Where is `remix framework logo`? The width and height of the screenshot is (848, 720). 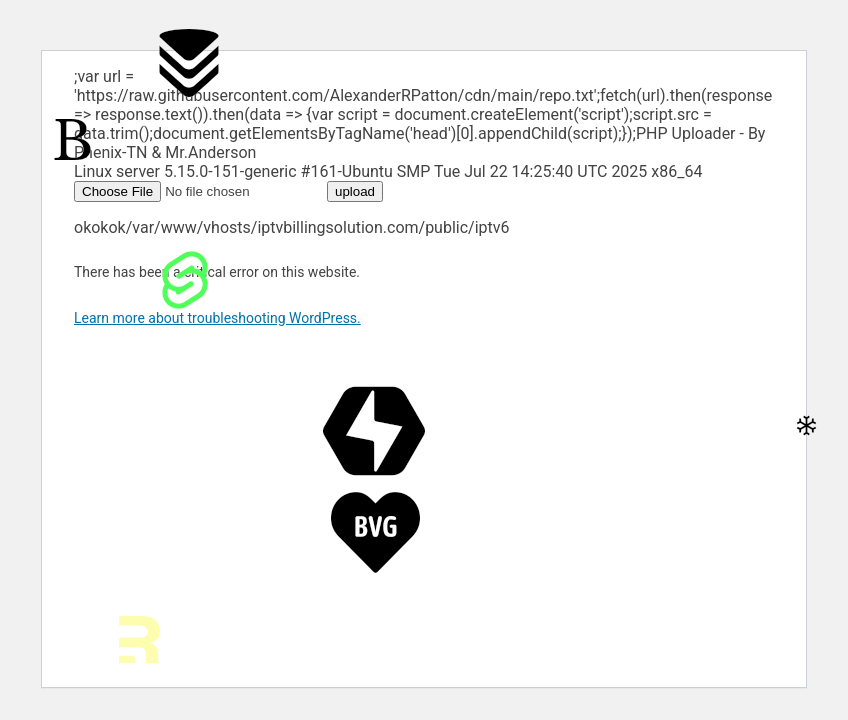
remix framework logo is located at coordinates (139, 639).